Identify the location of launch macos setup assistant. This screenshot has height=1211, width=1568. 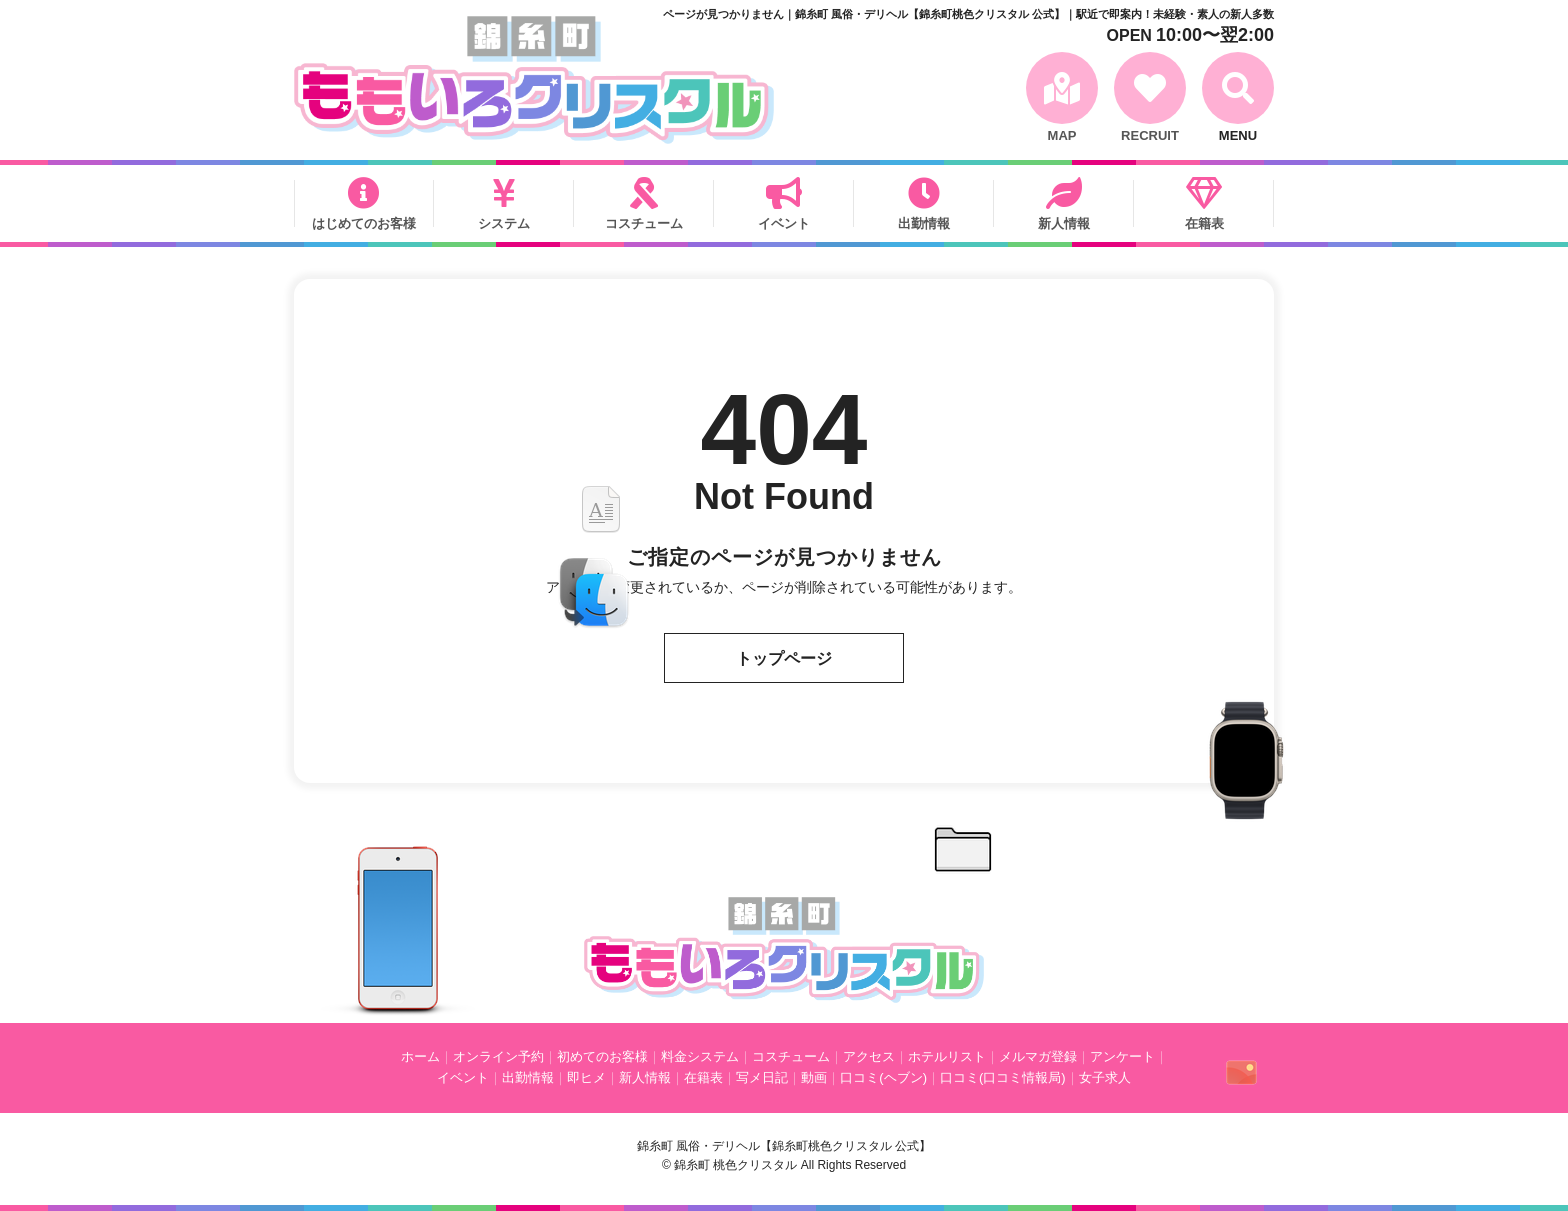
(594, 592).